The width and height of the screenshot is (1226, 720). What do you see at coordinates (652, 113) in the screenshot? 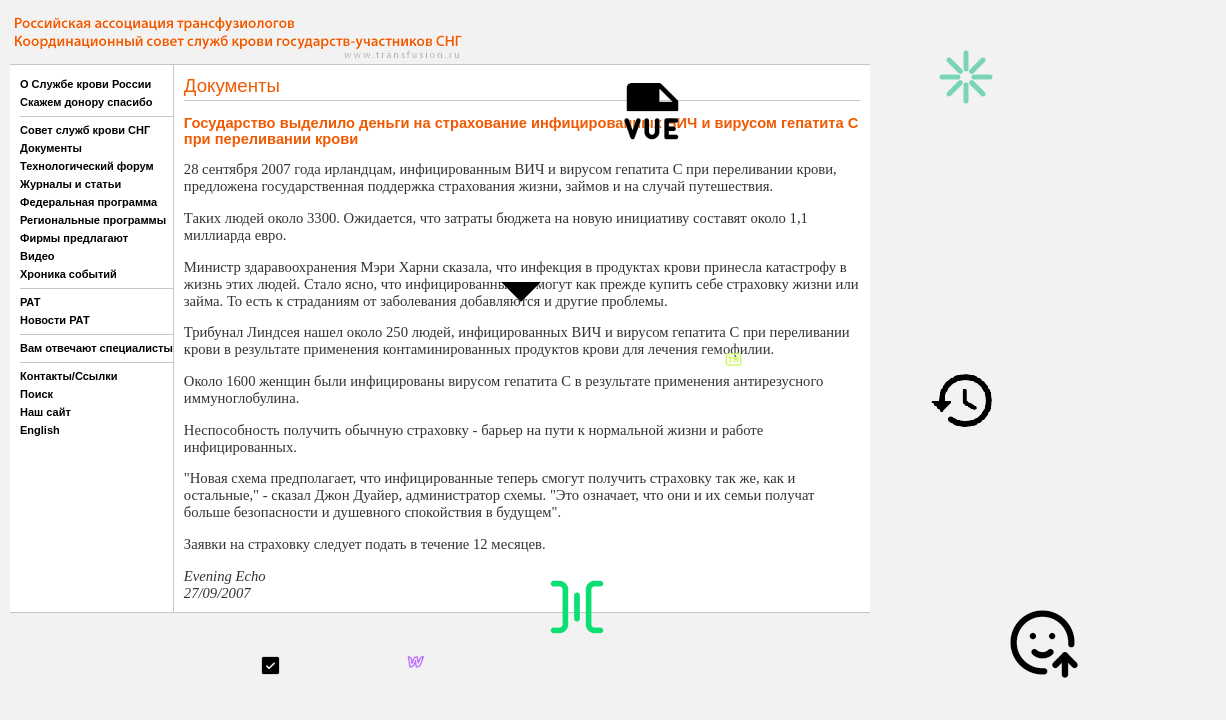
I see `a Vue.js framework file` at bounding box center [652, 113].